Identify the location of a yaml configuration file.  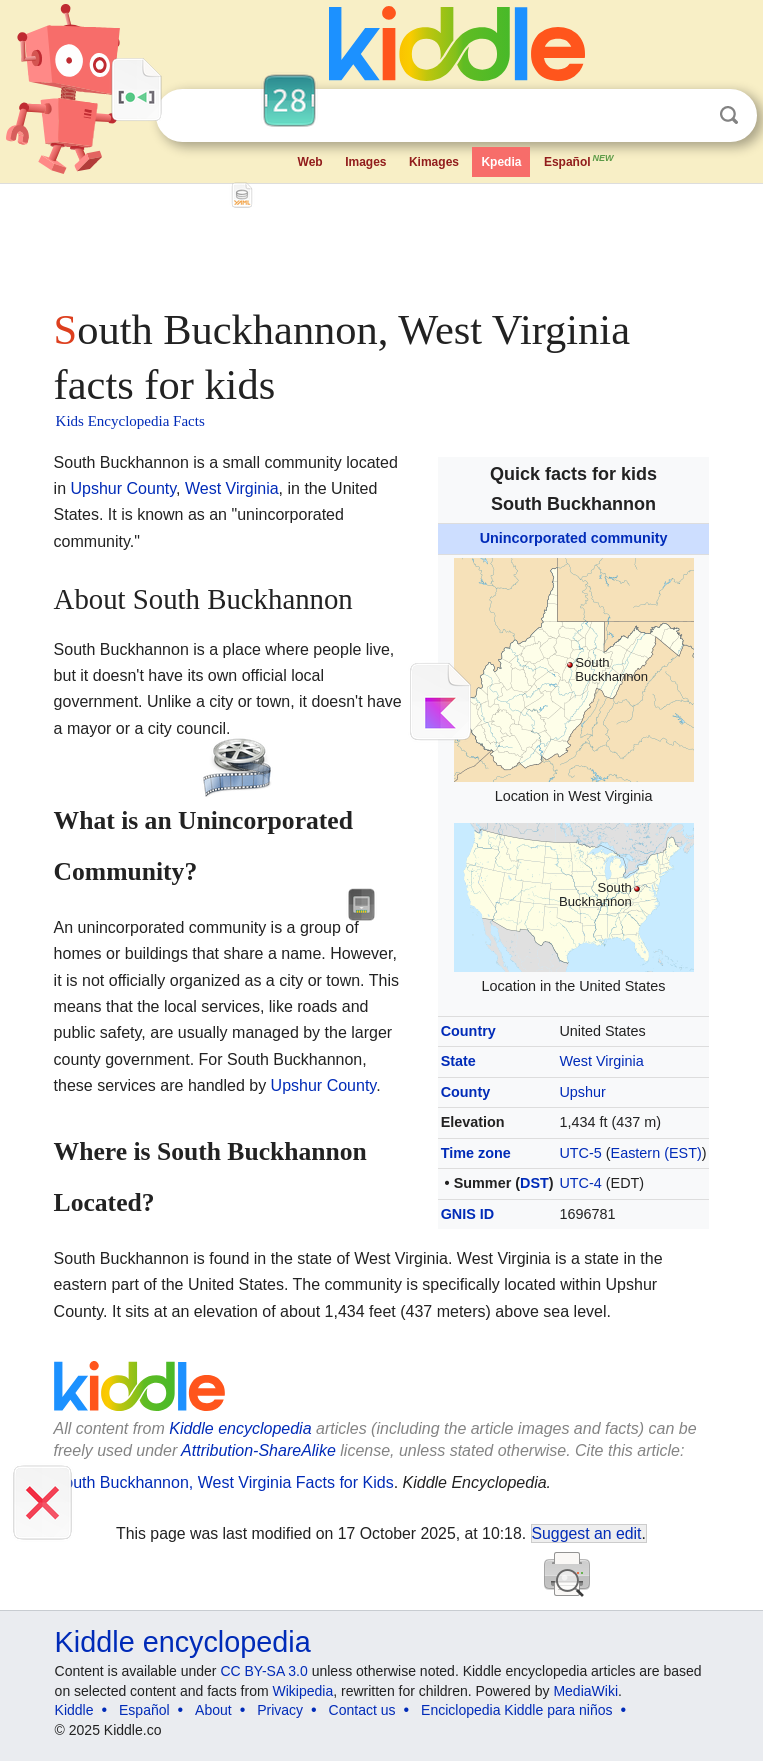
(242, 195).